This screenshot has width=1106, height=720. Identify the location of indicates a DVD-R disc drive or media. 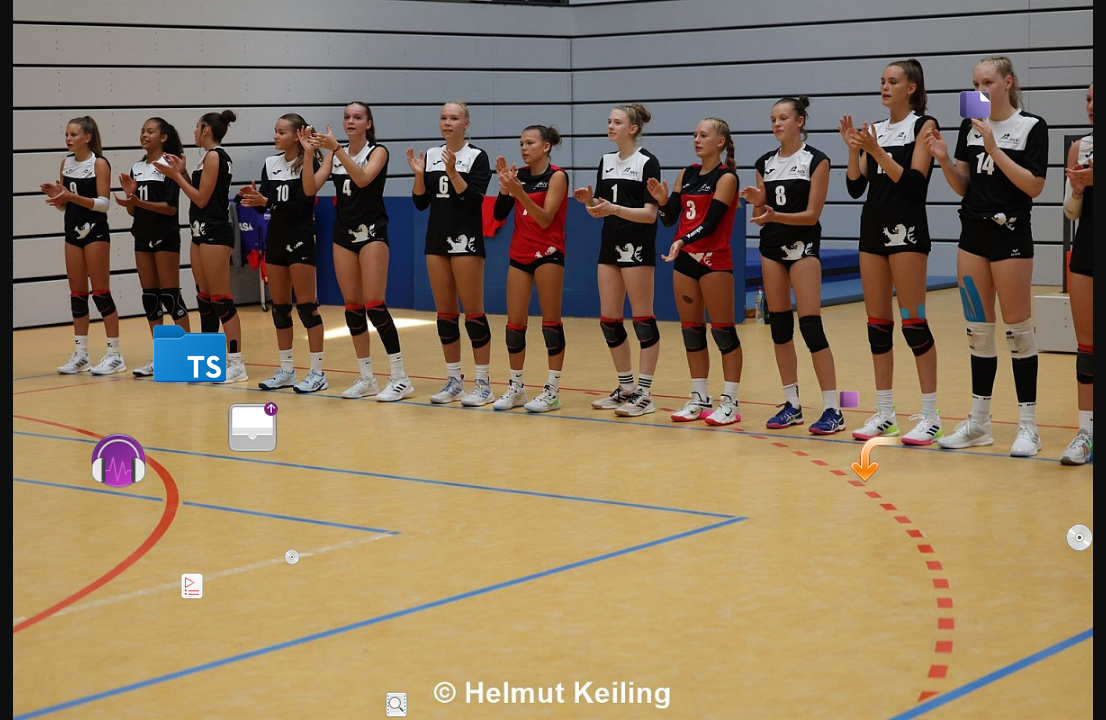
(1079, 537).